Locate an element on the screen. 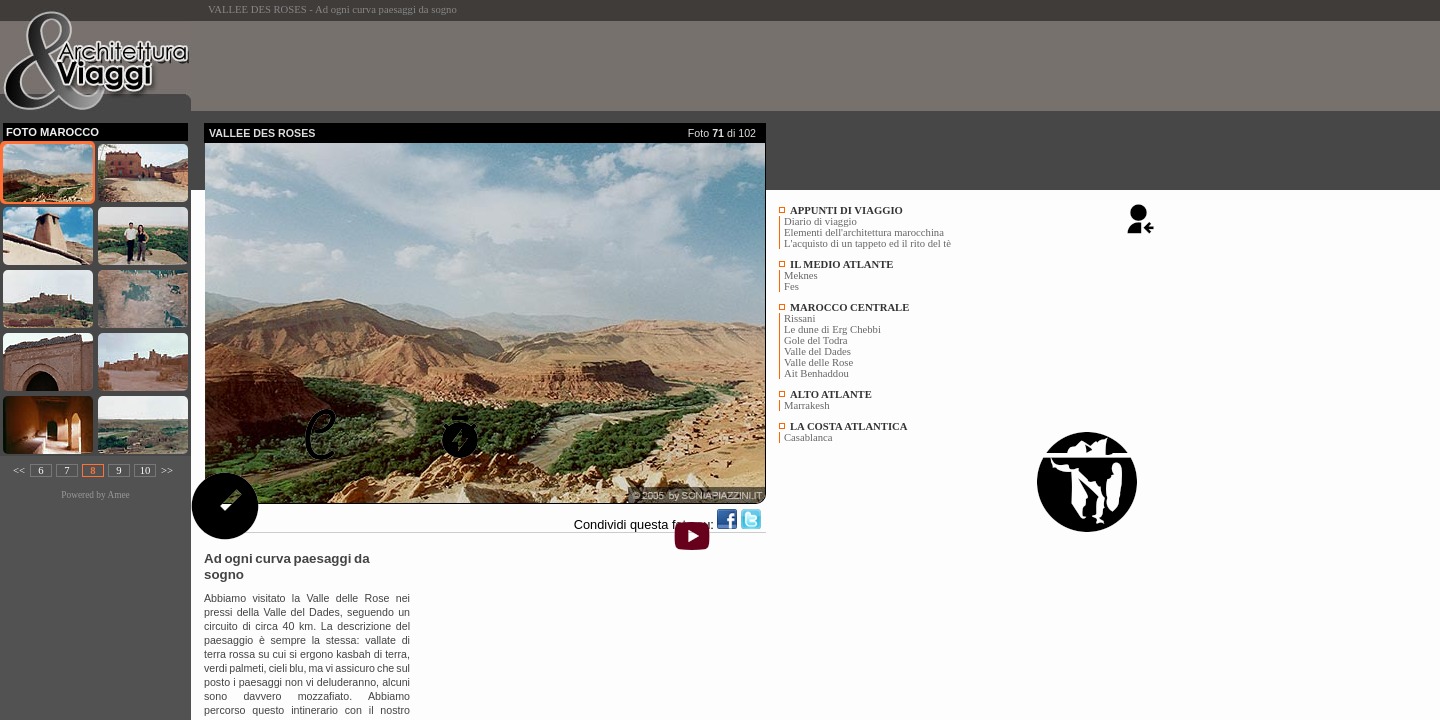 This screenshot has width=1440, height=720. open wikisource website is located at coordinates (1087, 482).